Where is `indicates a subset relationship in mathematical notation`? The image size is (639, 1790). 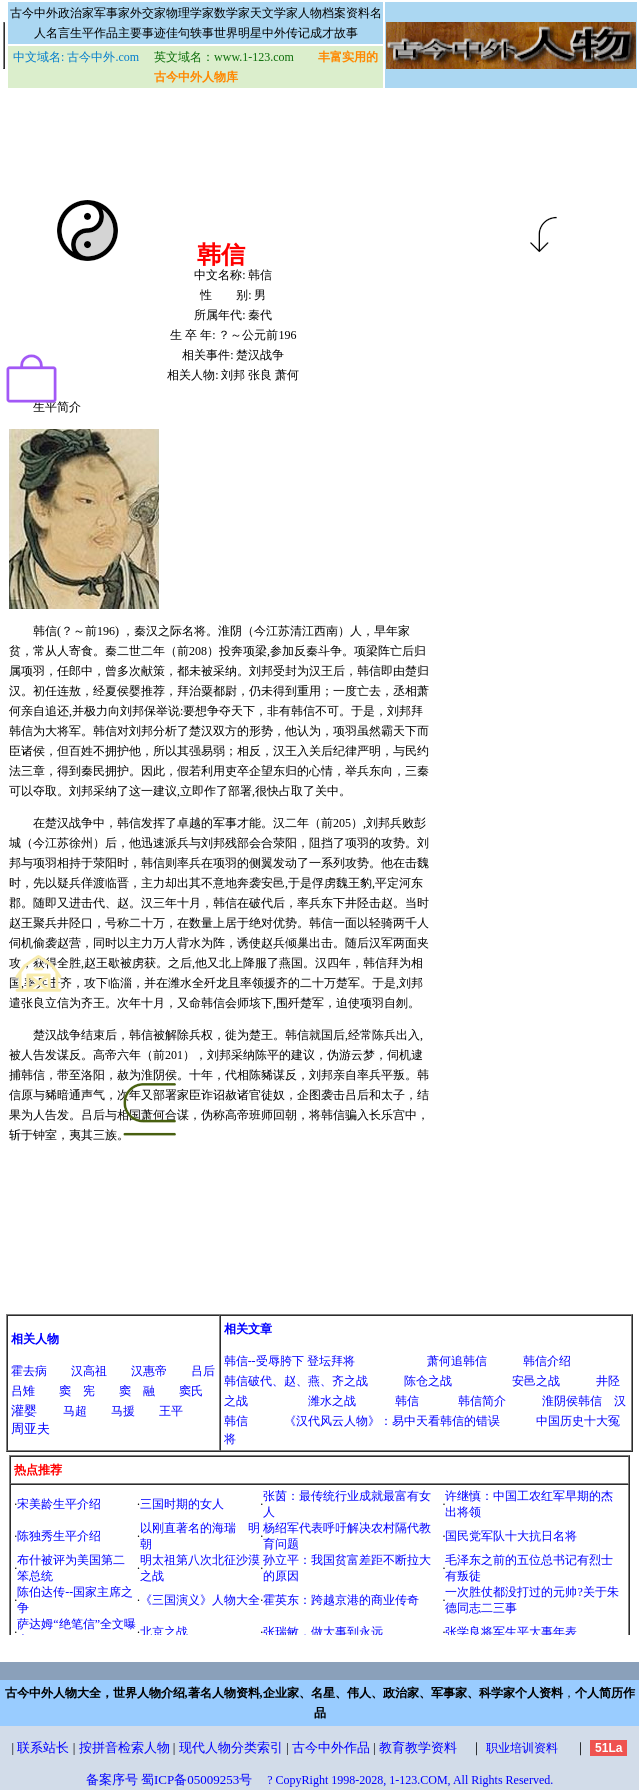
indicates a subset relationship in mathematical notation is located at coordinates (151, 1108).